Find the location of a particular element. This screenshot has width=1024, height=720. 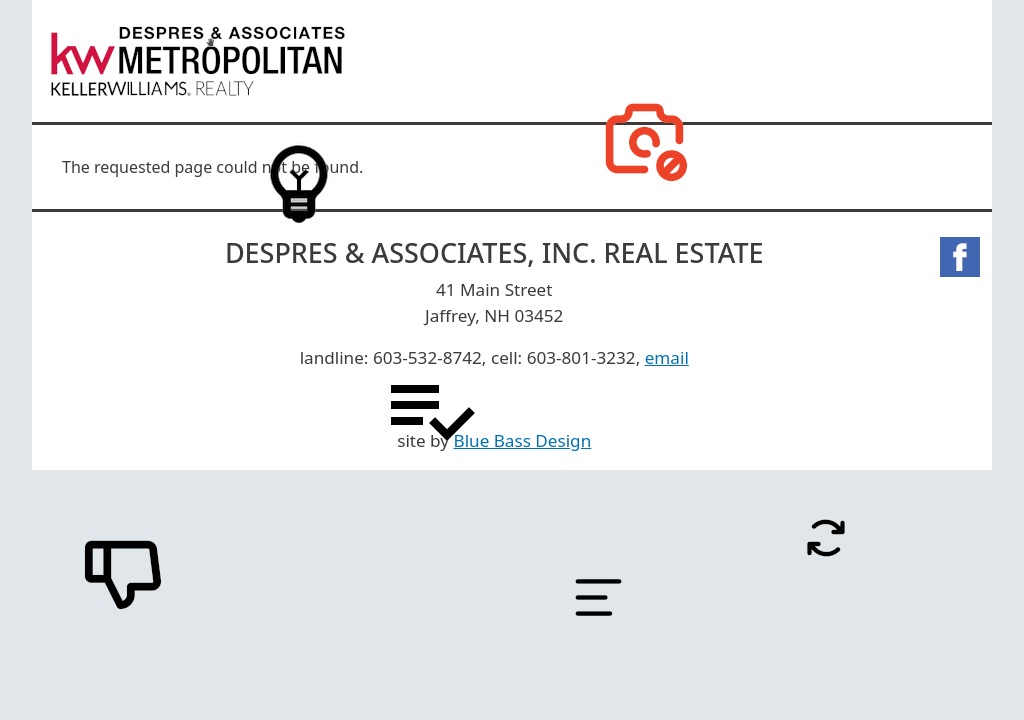

refresh or reload content is located at coordinates (826, 538).